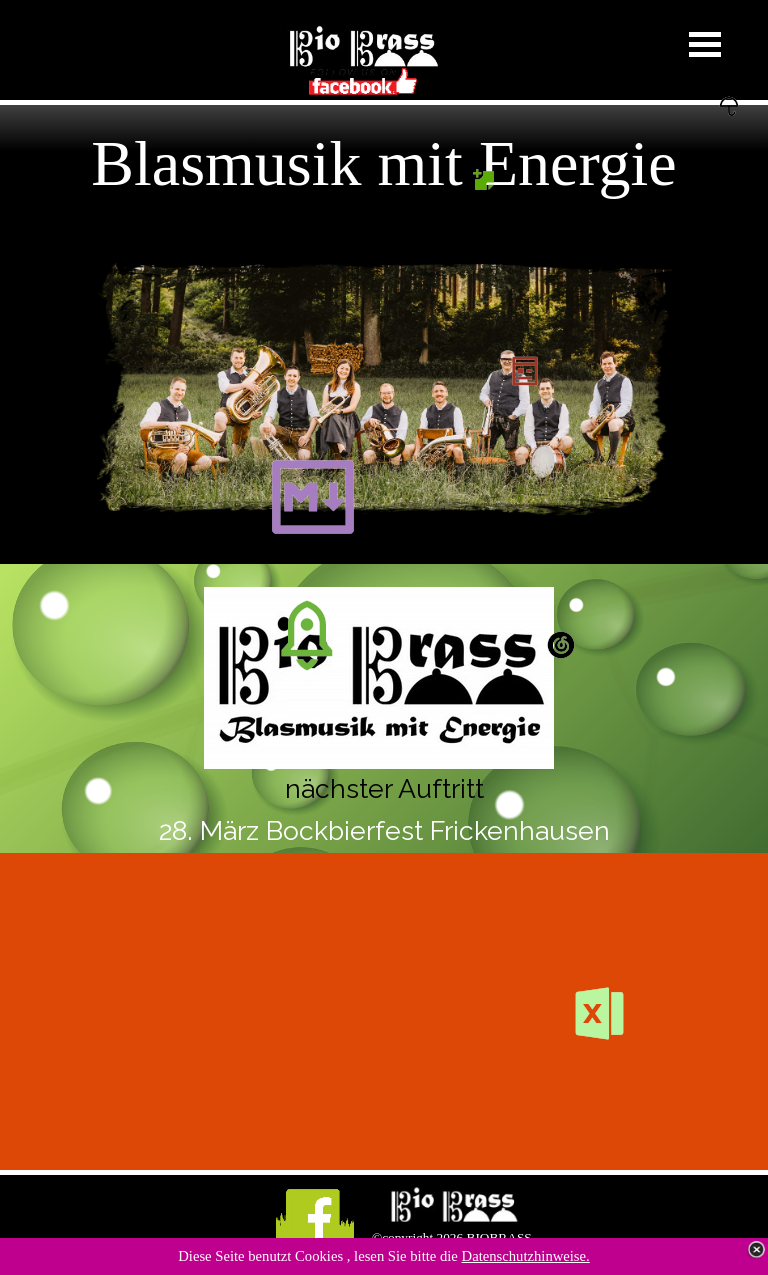 This screenshot has width=768, height=1275. I want to click on open pages document, so click(525, 371).